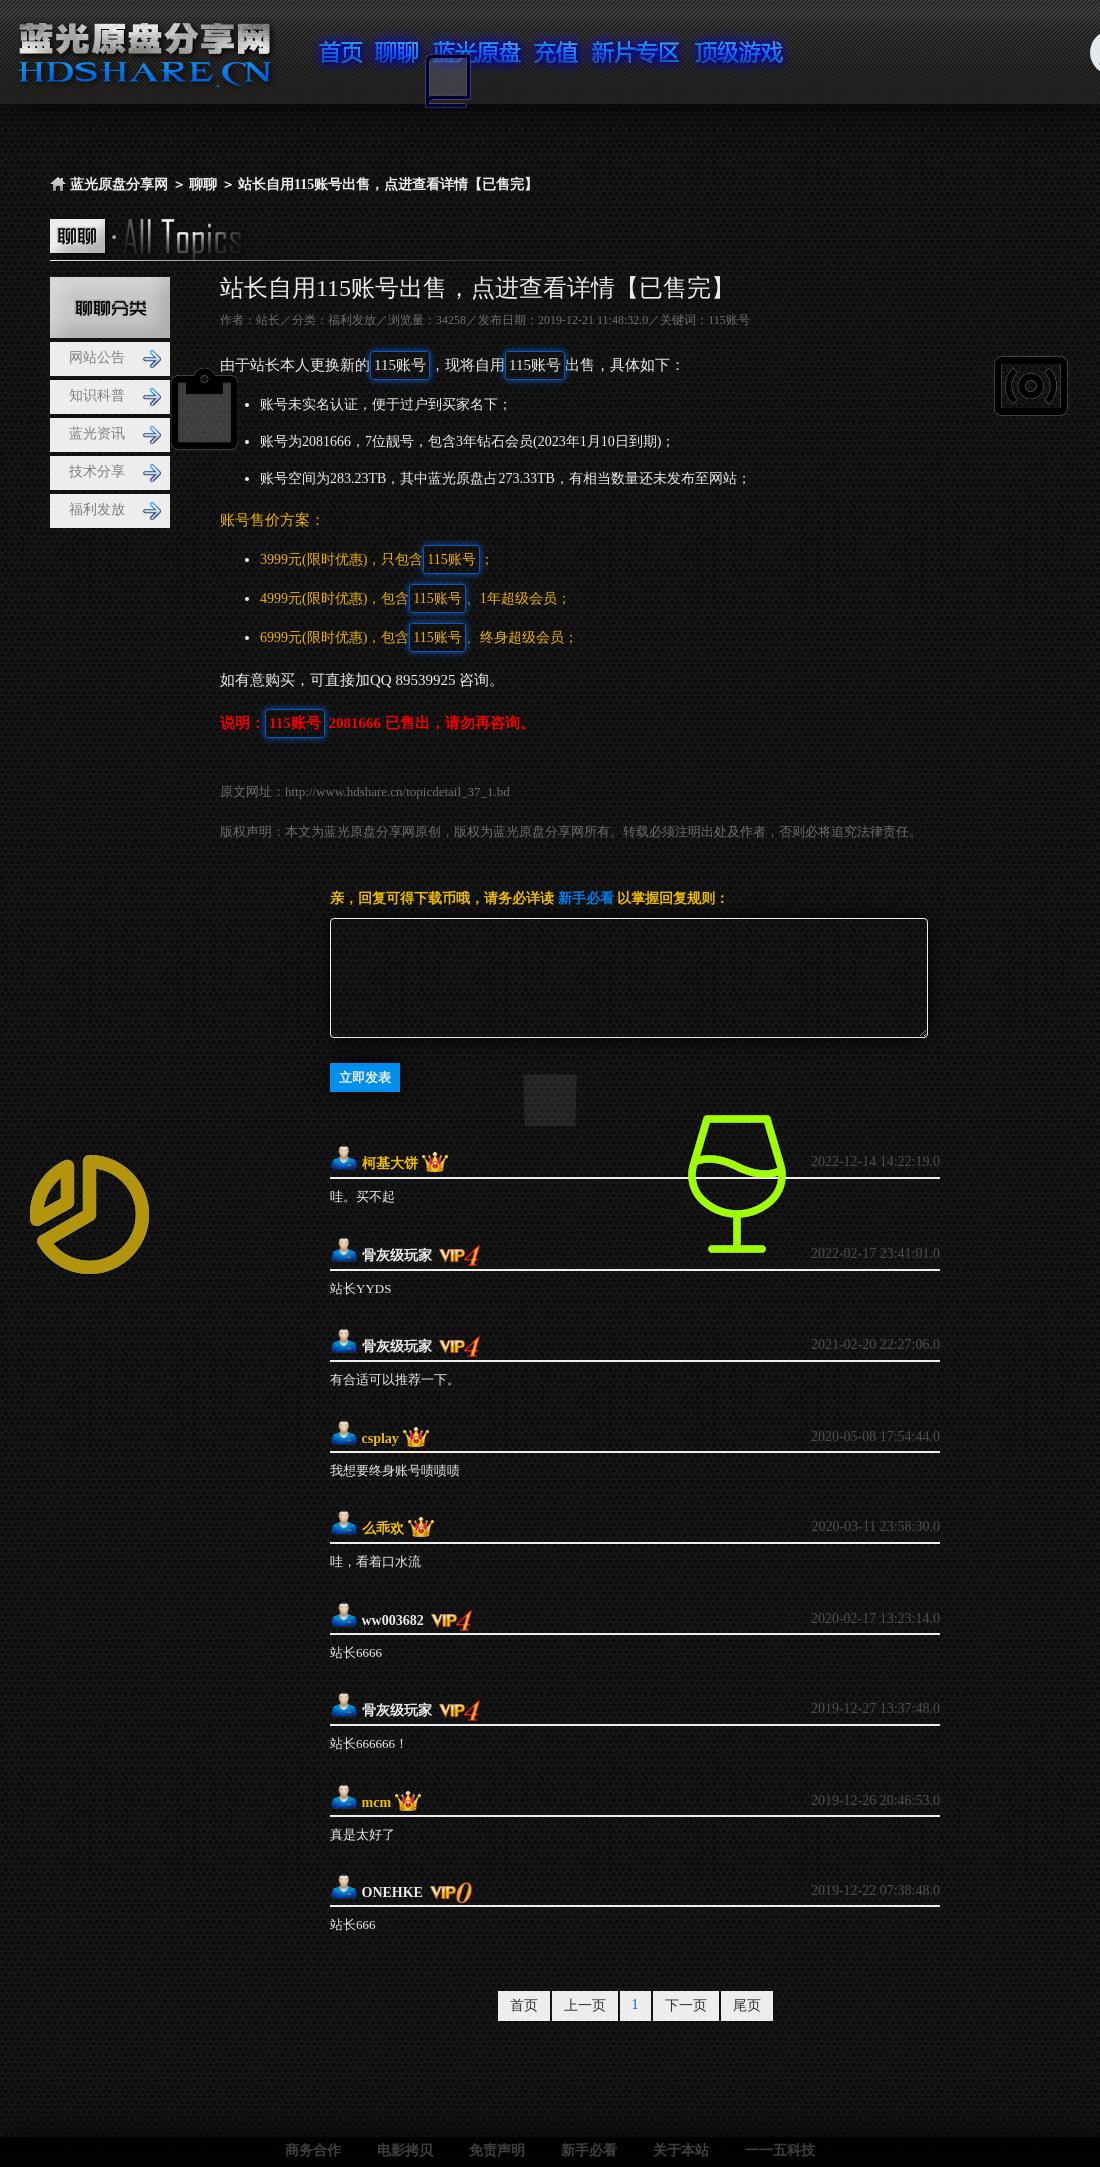 This screenshot has height=2167, width=1100. What do you see at coordinates (1031, 386) in the screenshot?
I see `enable surround sound audio` at bounding box center [1031, 386].